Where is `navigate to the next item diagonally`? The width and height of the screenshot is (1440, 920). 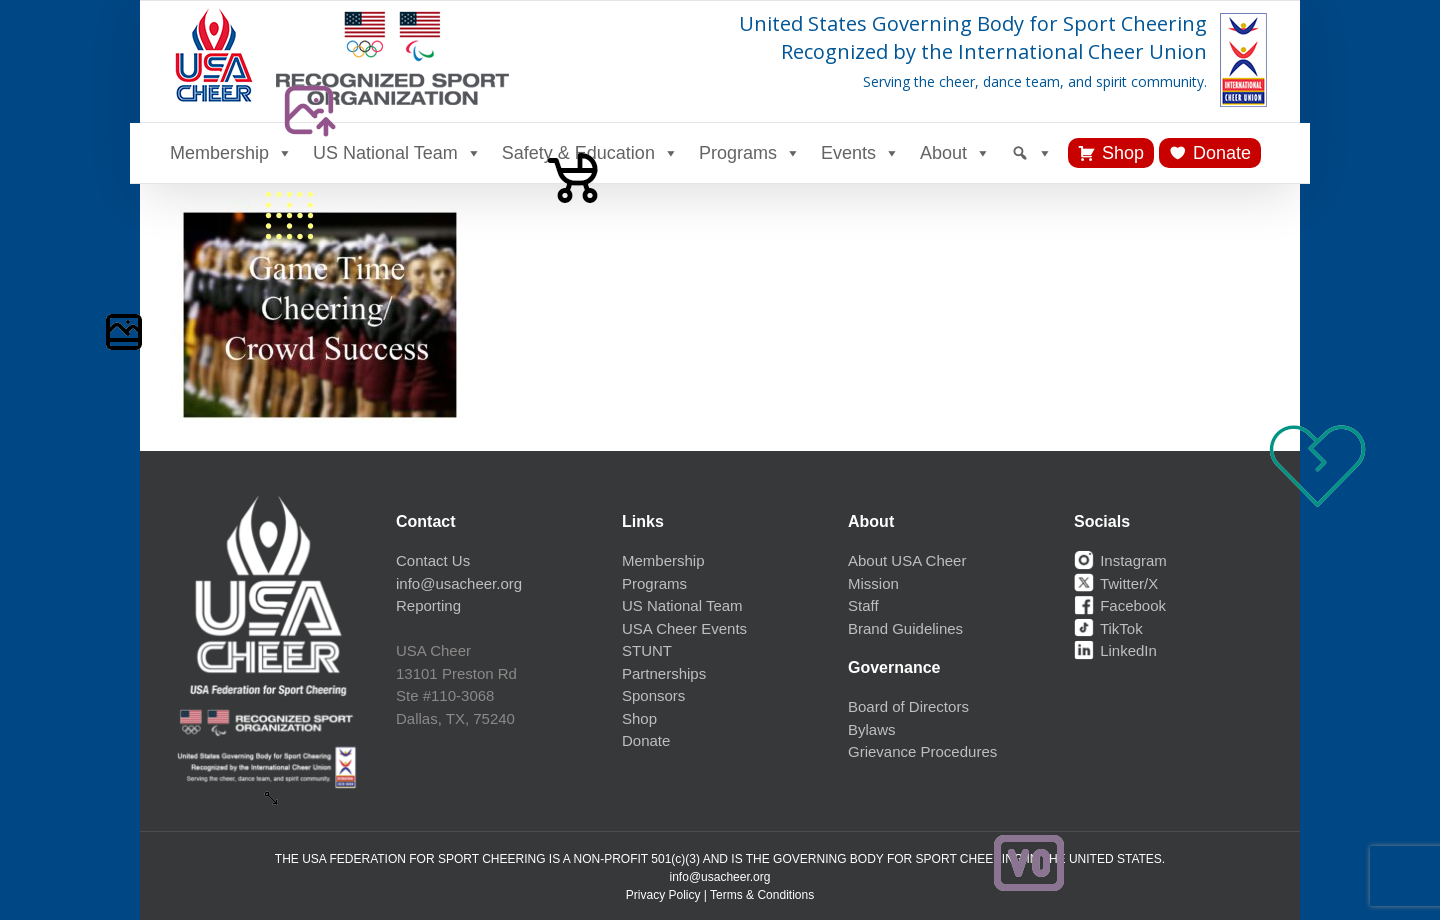
navigate to the next item diagonally is located at coordinates (271, 798).